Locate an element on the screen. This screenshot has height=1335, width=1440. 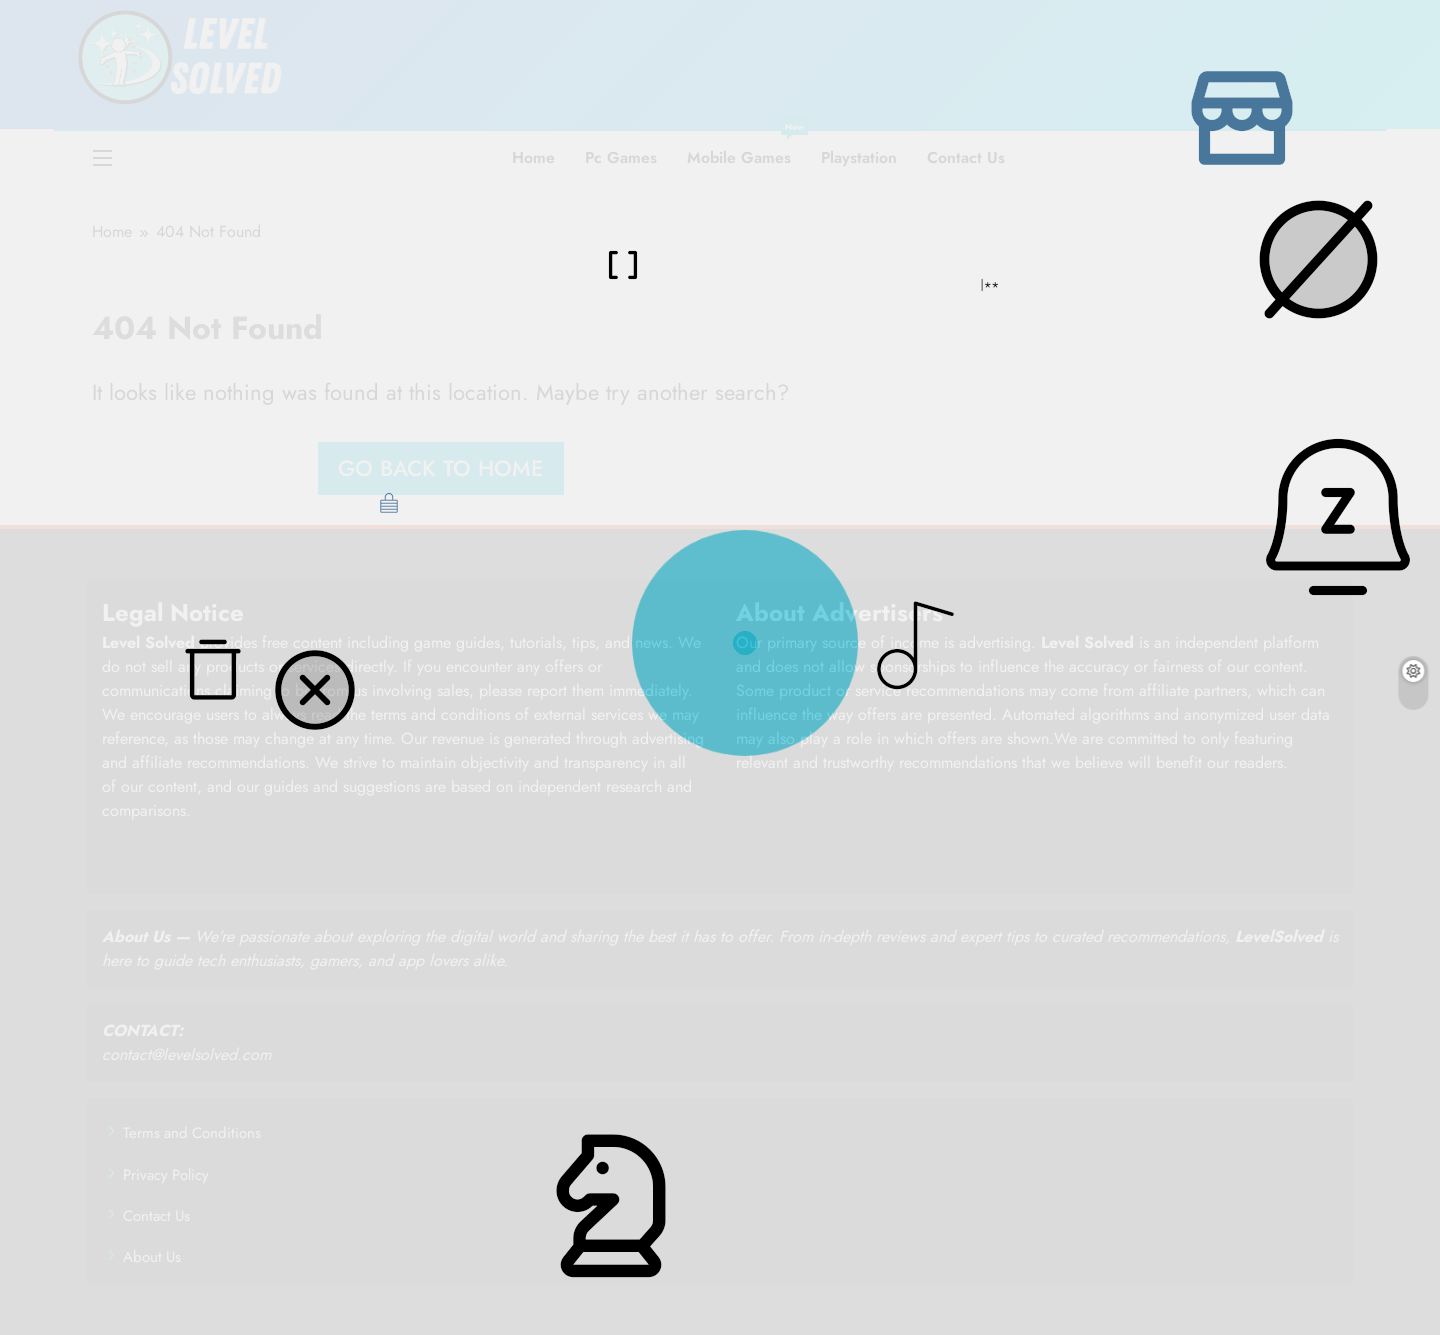
access music or audio player is located at coordinates (915, 643).